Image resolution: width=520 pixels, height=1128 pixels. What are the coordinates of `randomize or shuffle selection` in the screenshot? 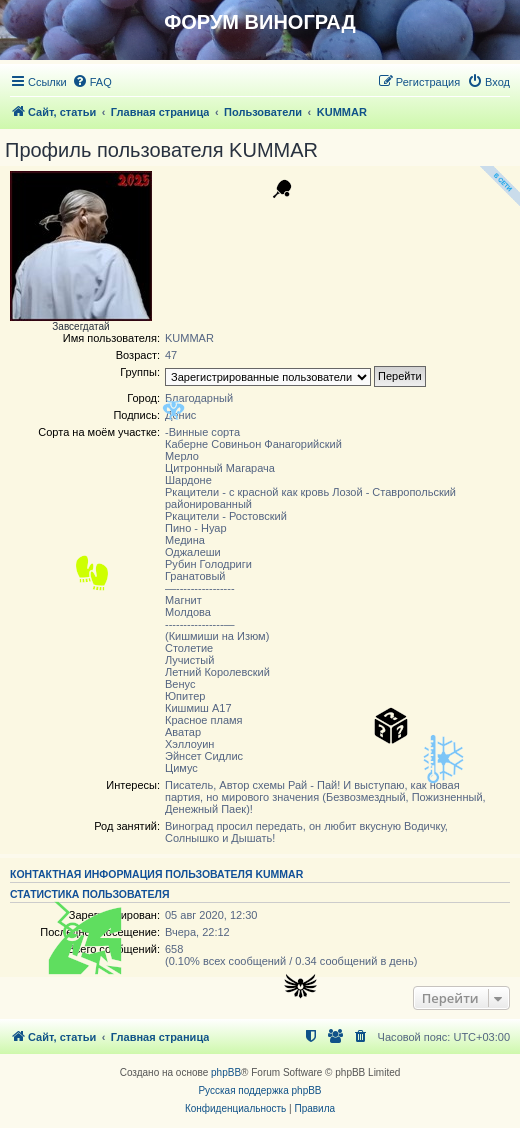 It's located at (391, 726).